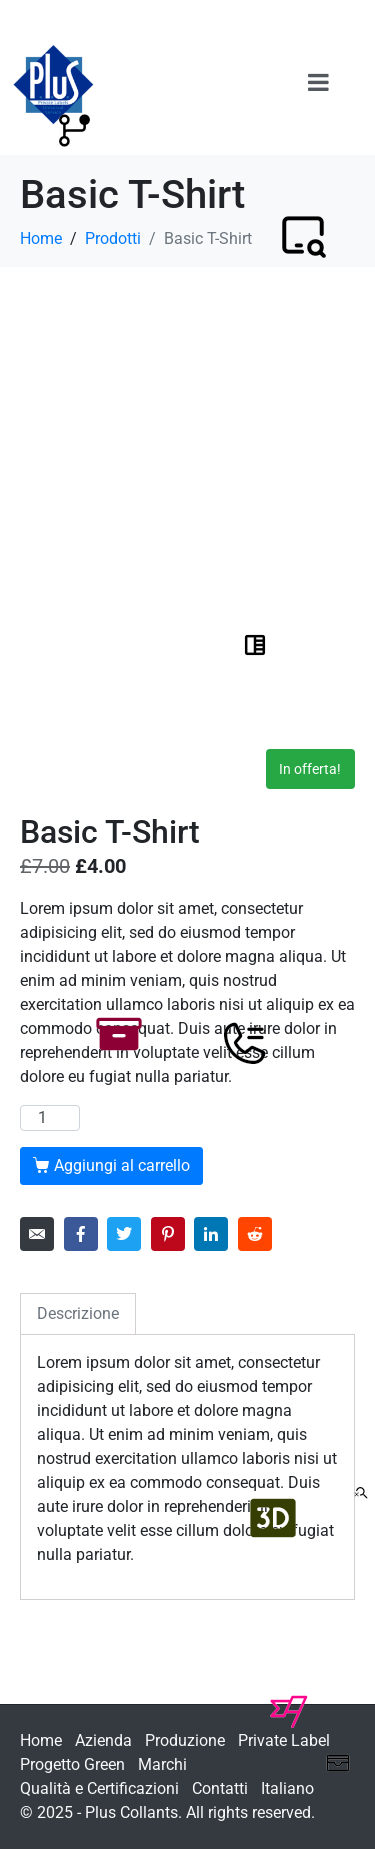 This screenshot has width=375, height=1849. I want to click on archive this item, so click(119, 1034).